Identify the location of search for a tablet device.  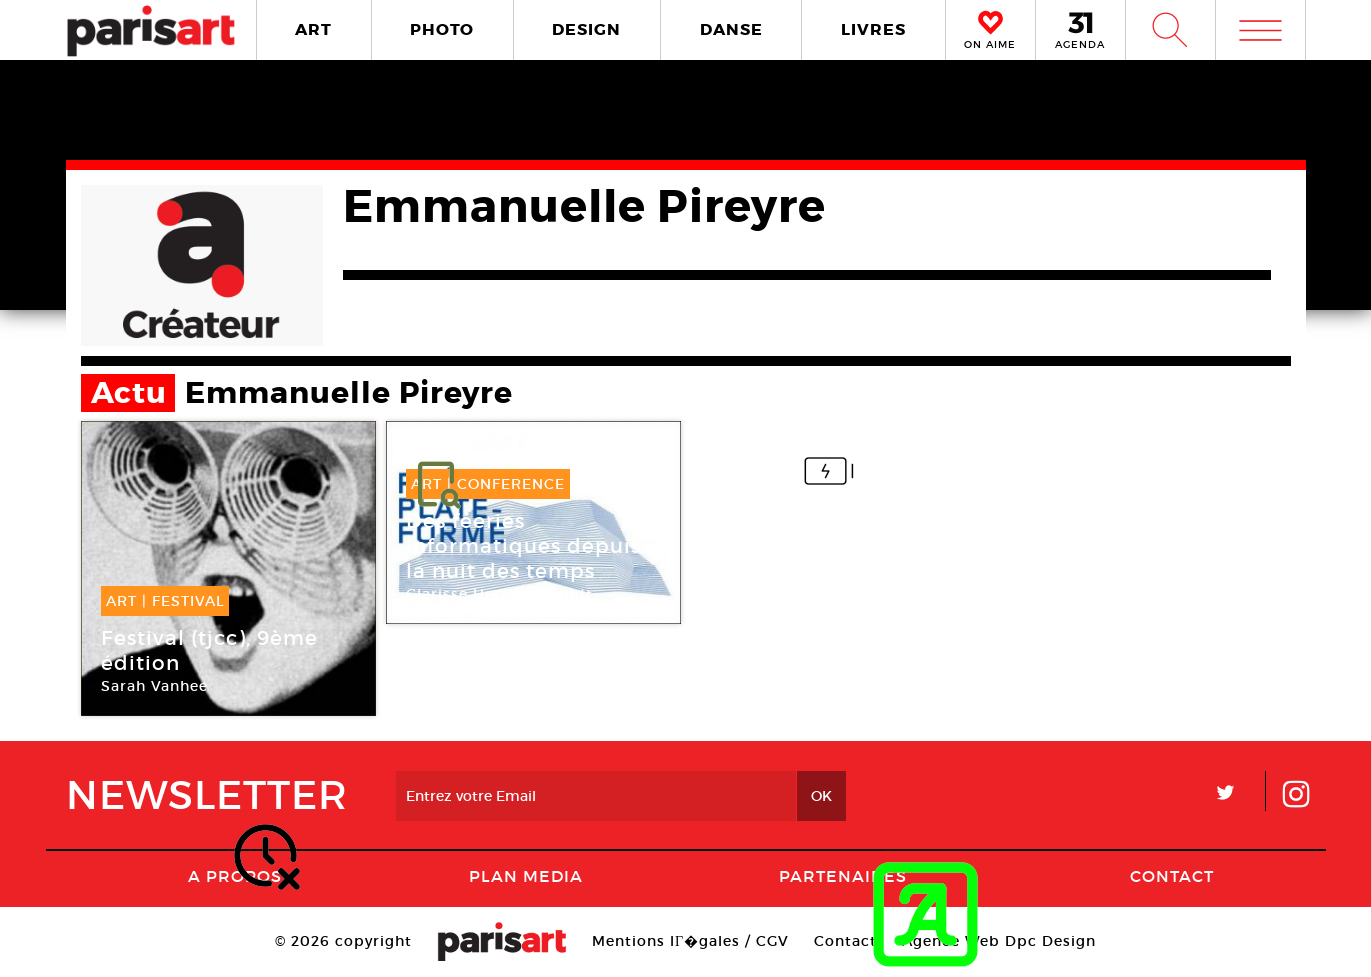
(436, 484).